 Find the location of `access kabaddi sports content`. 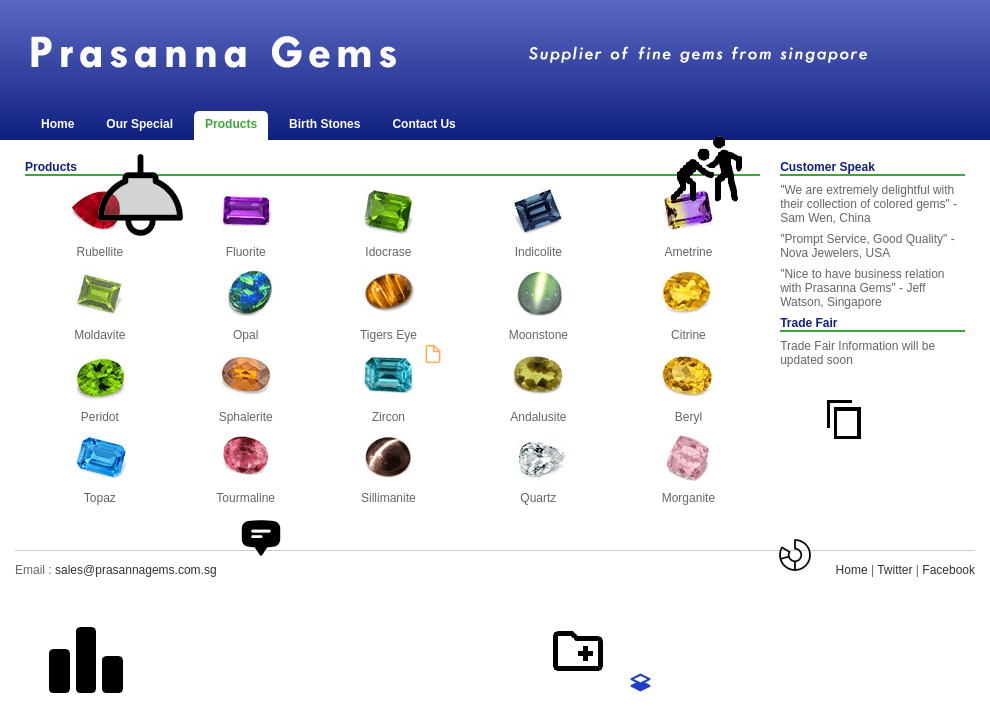

access kabaddi sports content is located at coordinates (705, 171).